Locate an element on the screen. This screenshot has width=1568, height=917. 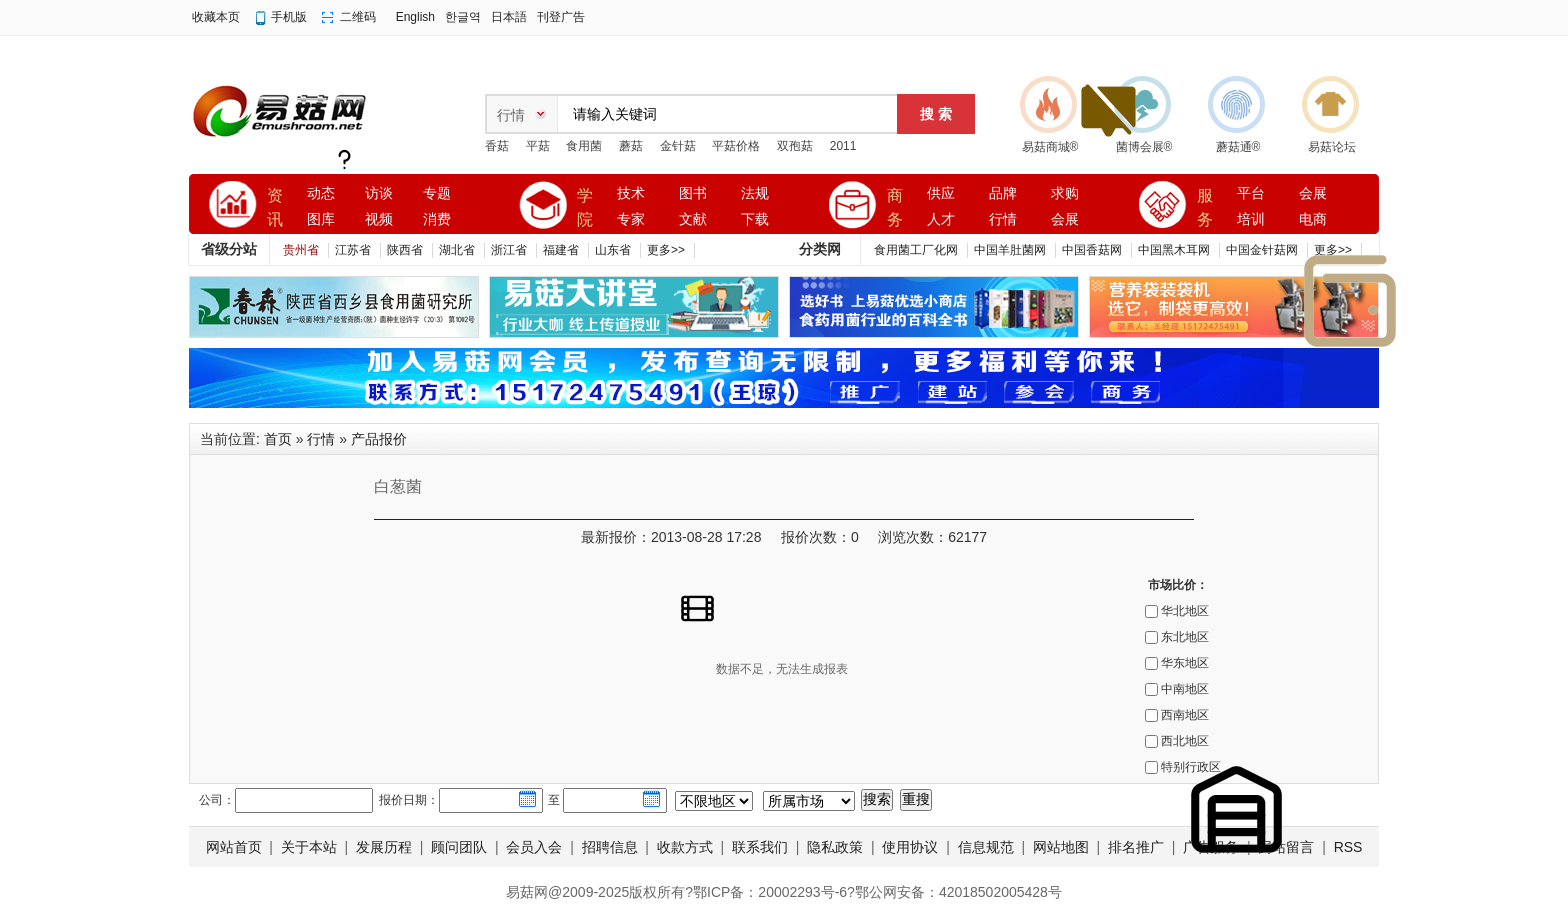
access video or film content is located at coordinates (697, 608).